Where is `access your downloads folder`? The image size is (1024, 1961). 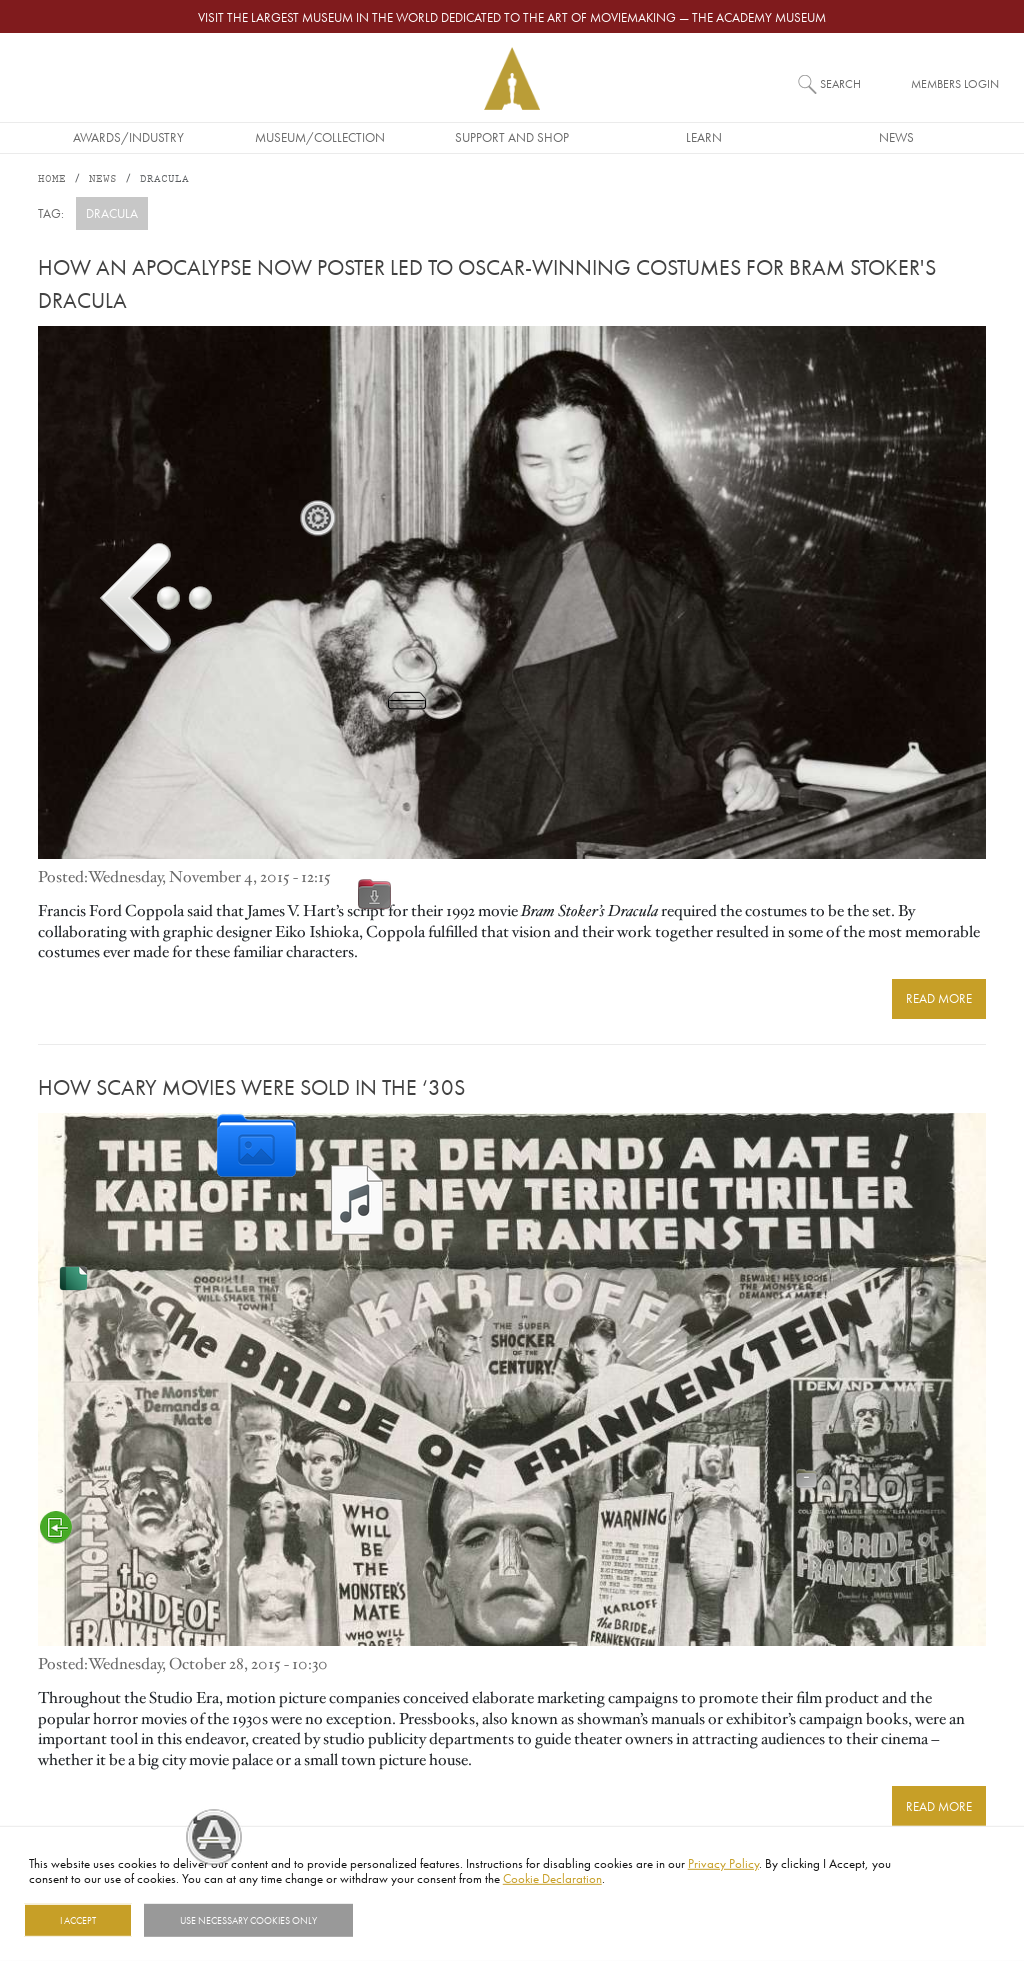
access your downloads folder is located at coordinates (374, 893).